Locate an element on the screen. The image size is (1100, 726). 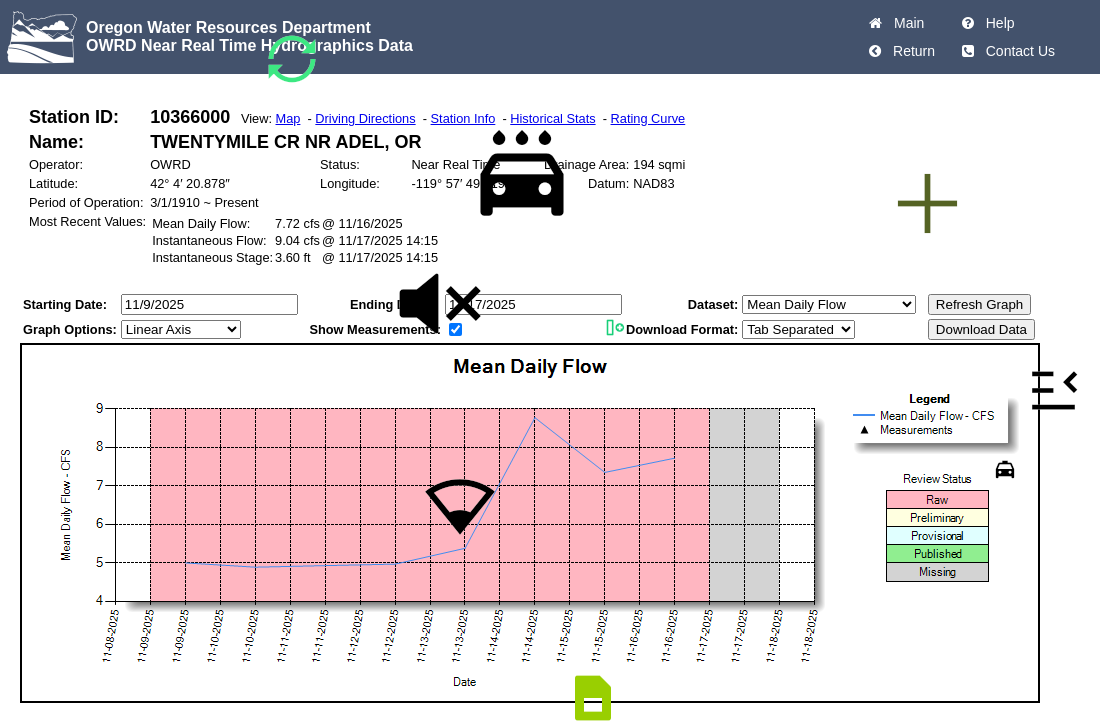
view SIM card information is located at coordinates (593, 698).